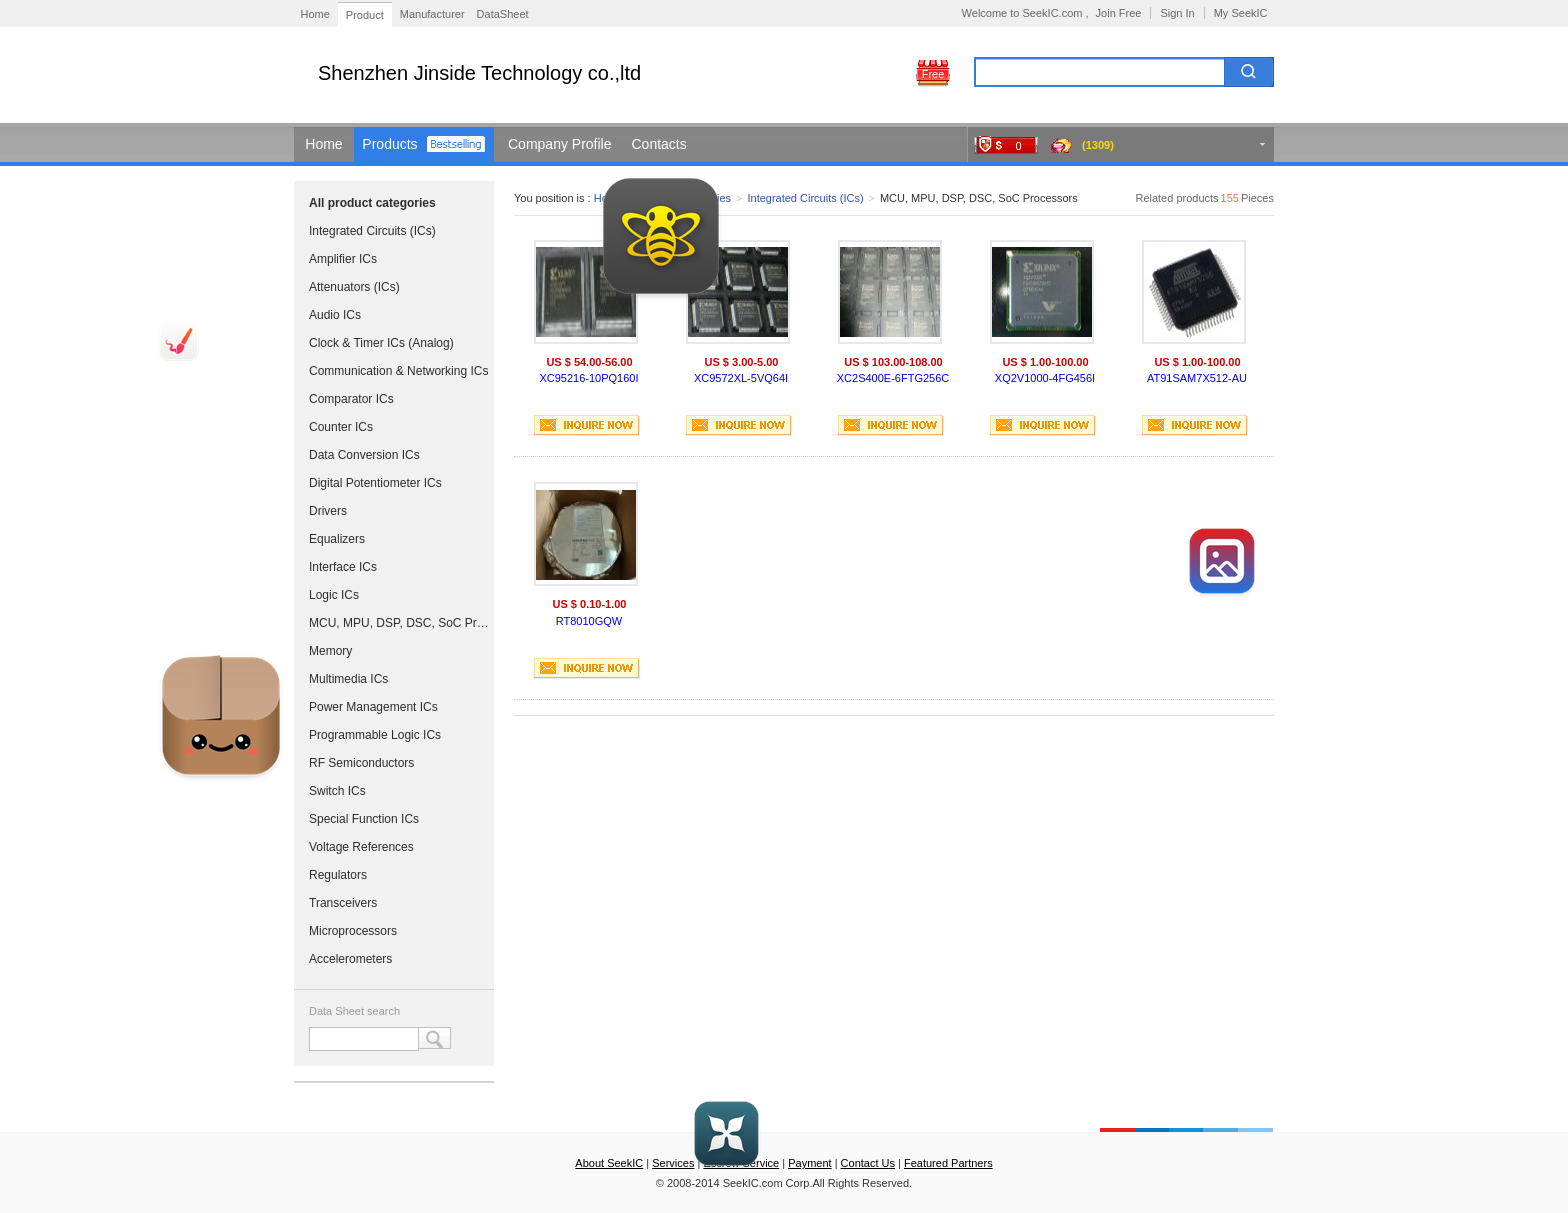  What do you see at coordinates (661, 236) in the screenshot?
I see `open freeplane mind mapping application` at bounding box center [661, 236].